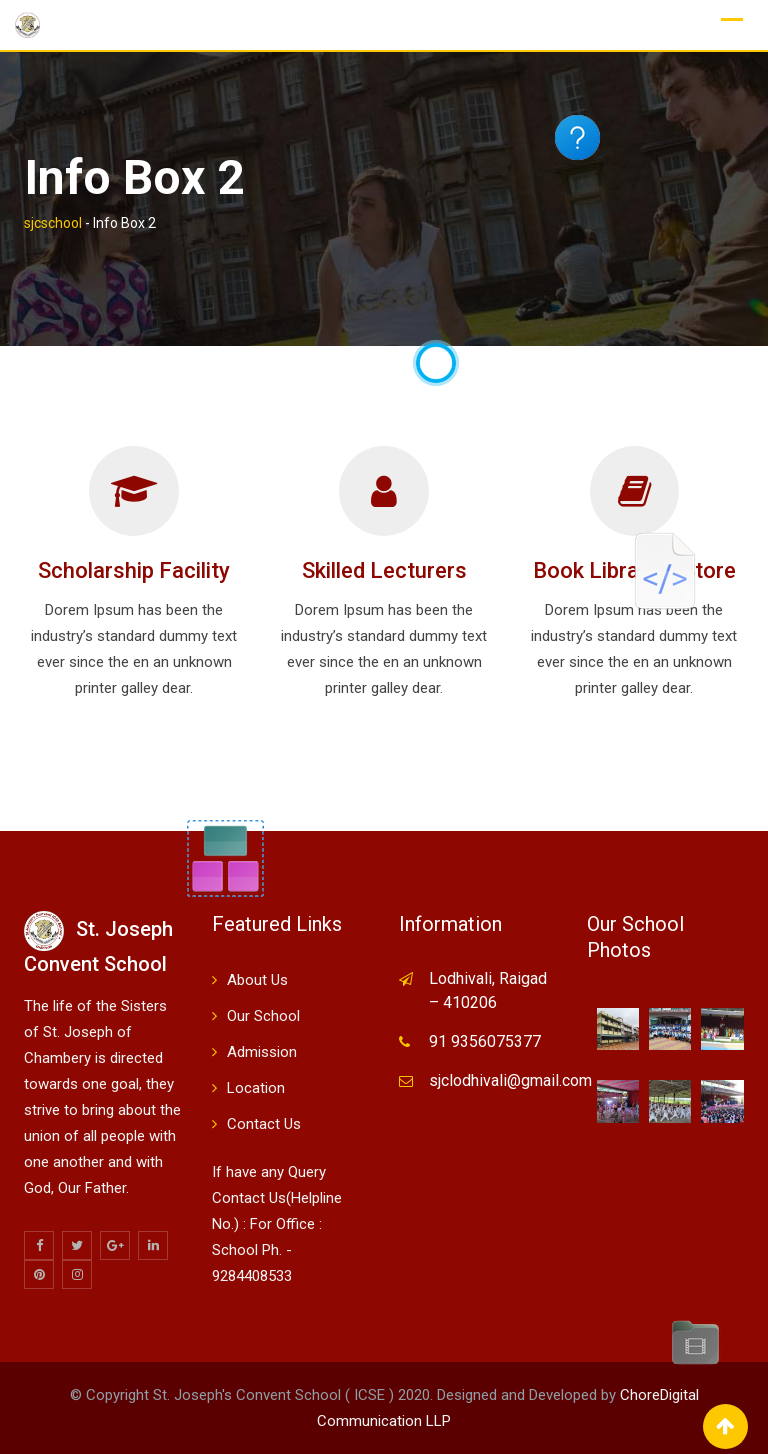  Describe the element at coordinates (577, 137) in the screenshot. I see `access help or support information` at that location.